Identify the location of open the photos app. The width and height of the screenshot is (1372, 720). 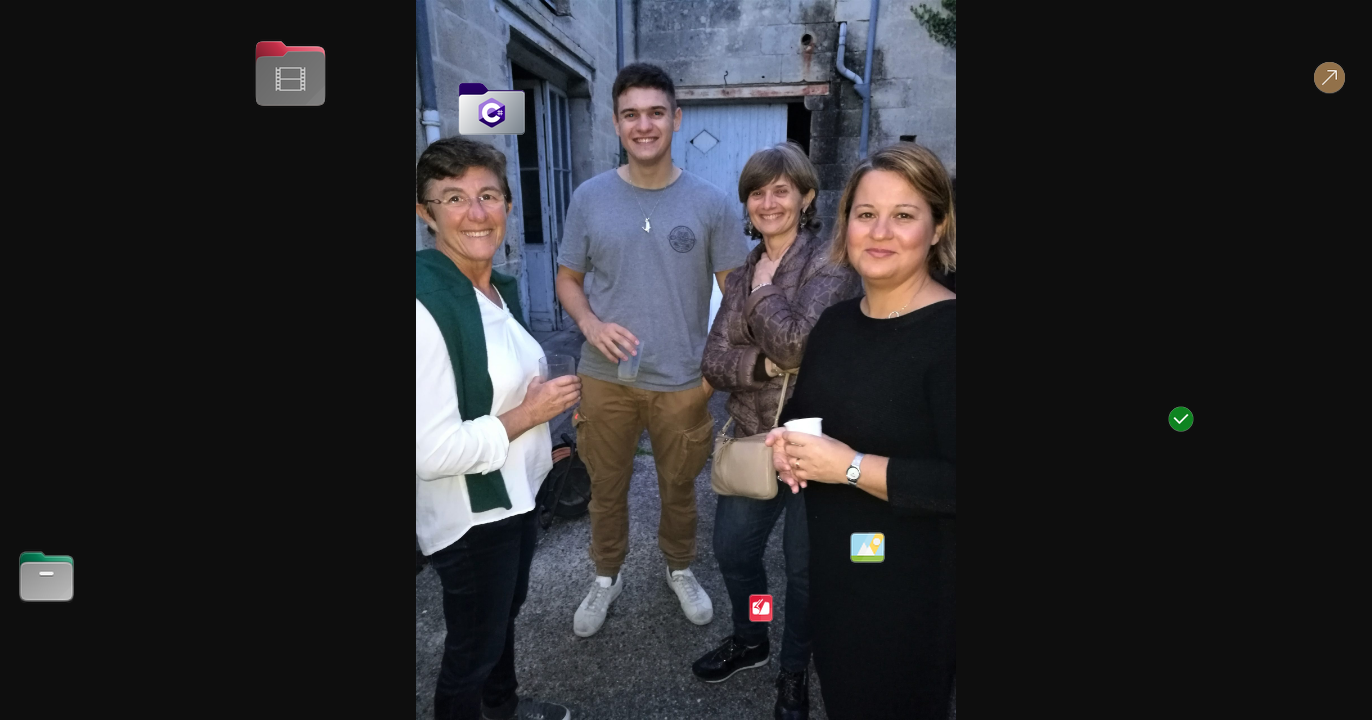
(867, 547).